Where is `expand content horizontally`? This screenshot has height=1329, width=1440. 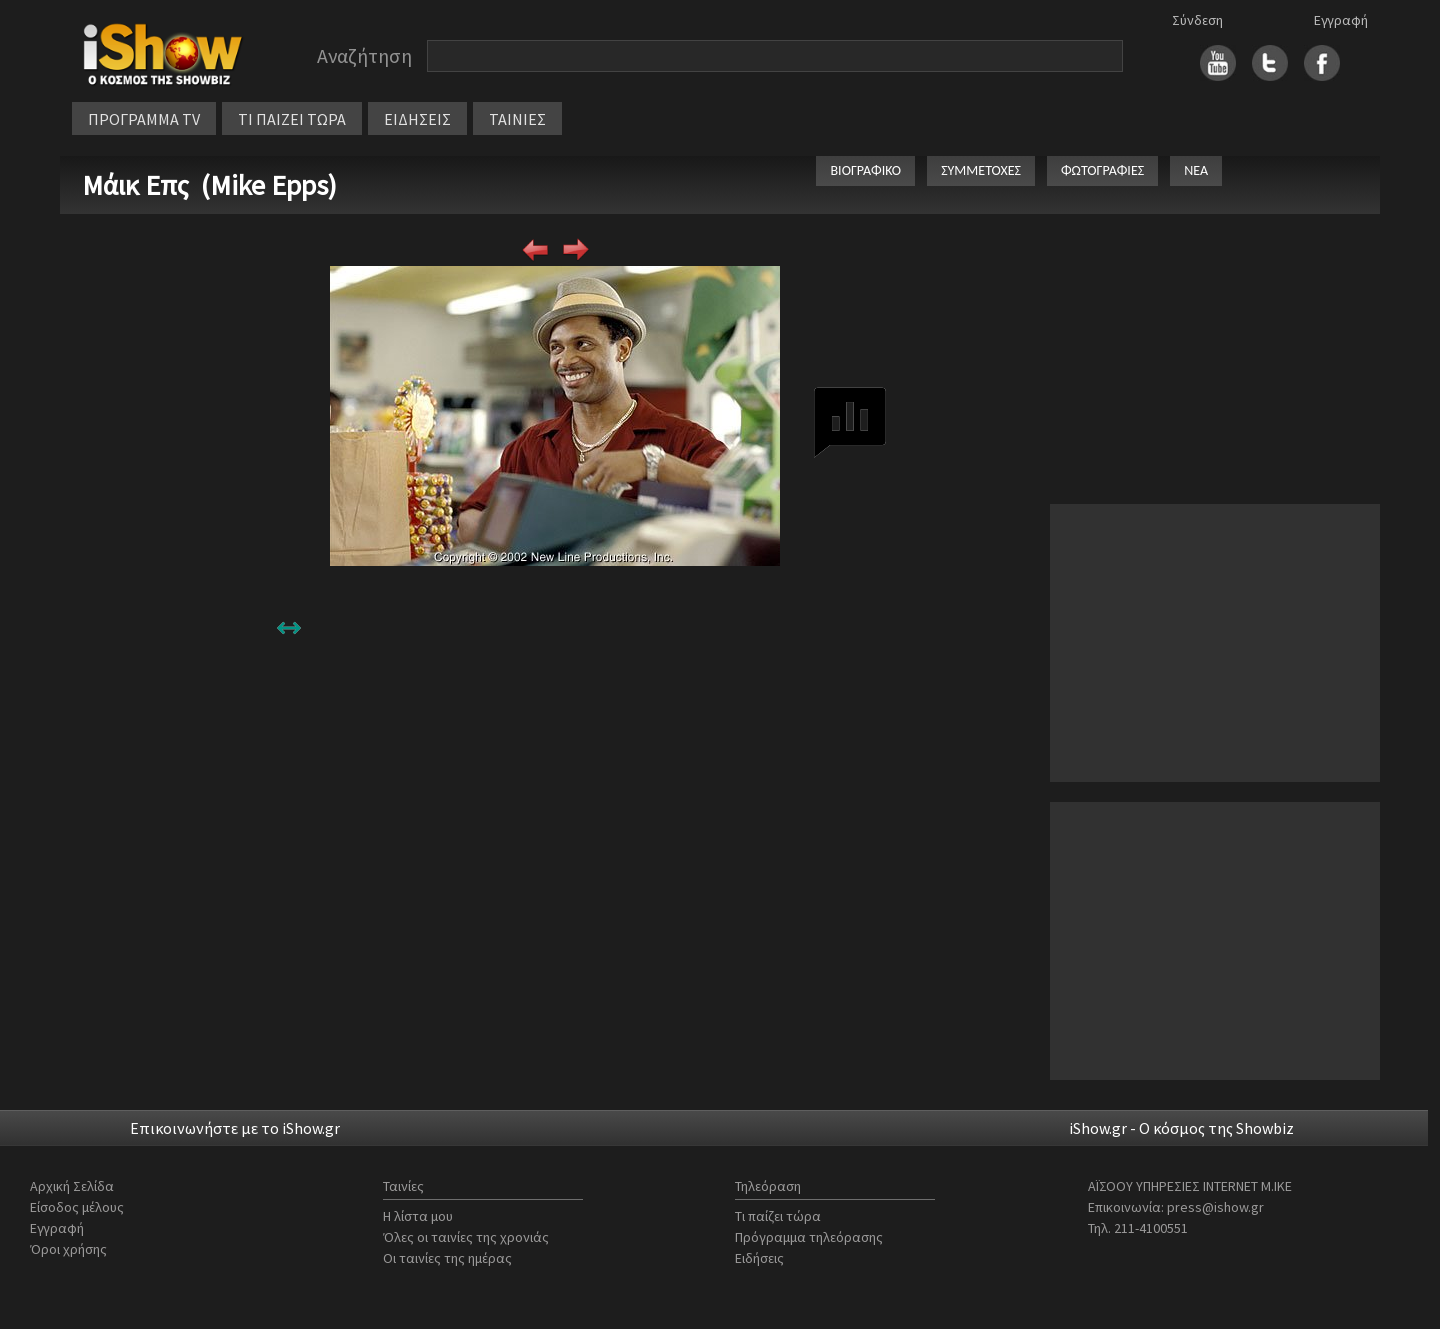 expand content horizontally is located at coordinates (289, 628).